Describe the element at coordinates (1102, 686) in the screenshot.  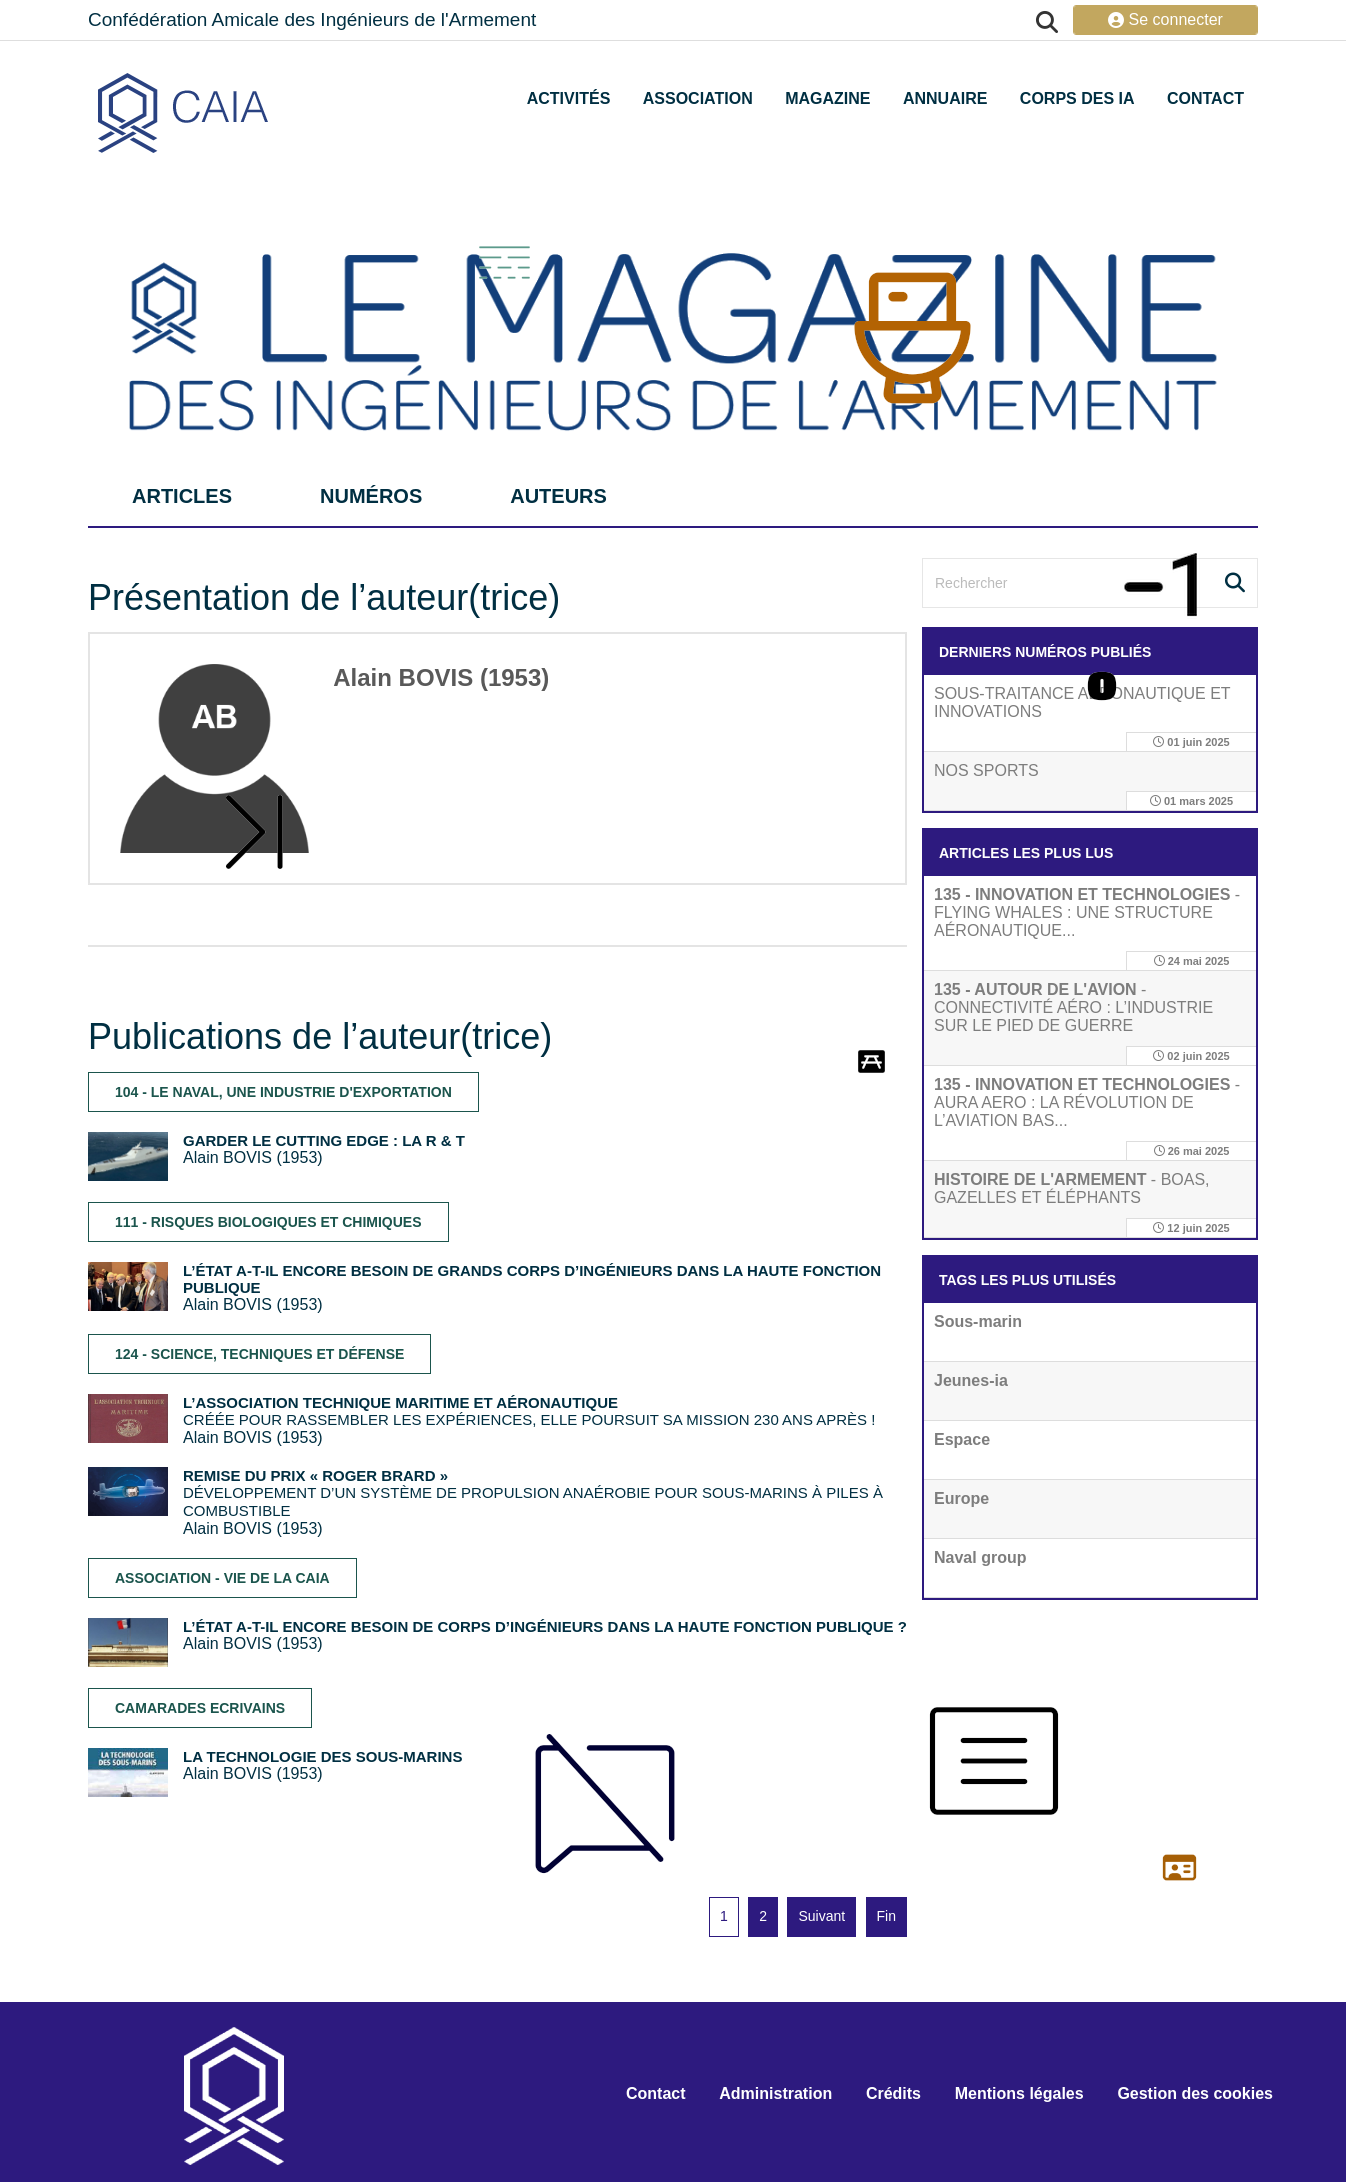
I see `view more information` at that location.